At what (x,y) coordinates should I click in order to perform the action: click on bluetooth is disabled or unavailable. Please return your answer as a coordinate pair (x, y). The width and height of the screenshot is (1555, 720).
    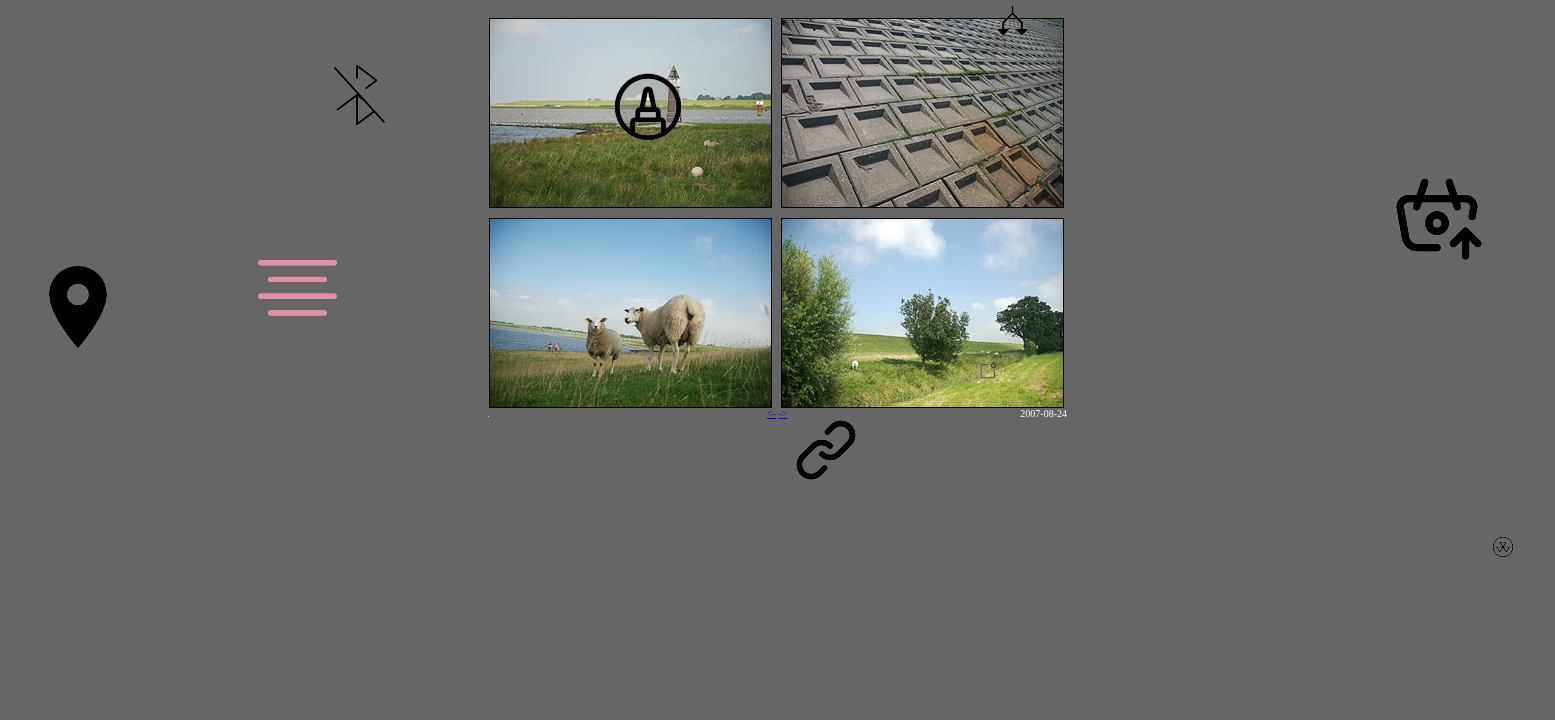
    Looking at the image, I should click on (357, 95).